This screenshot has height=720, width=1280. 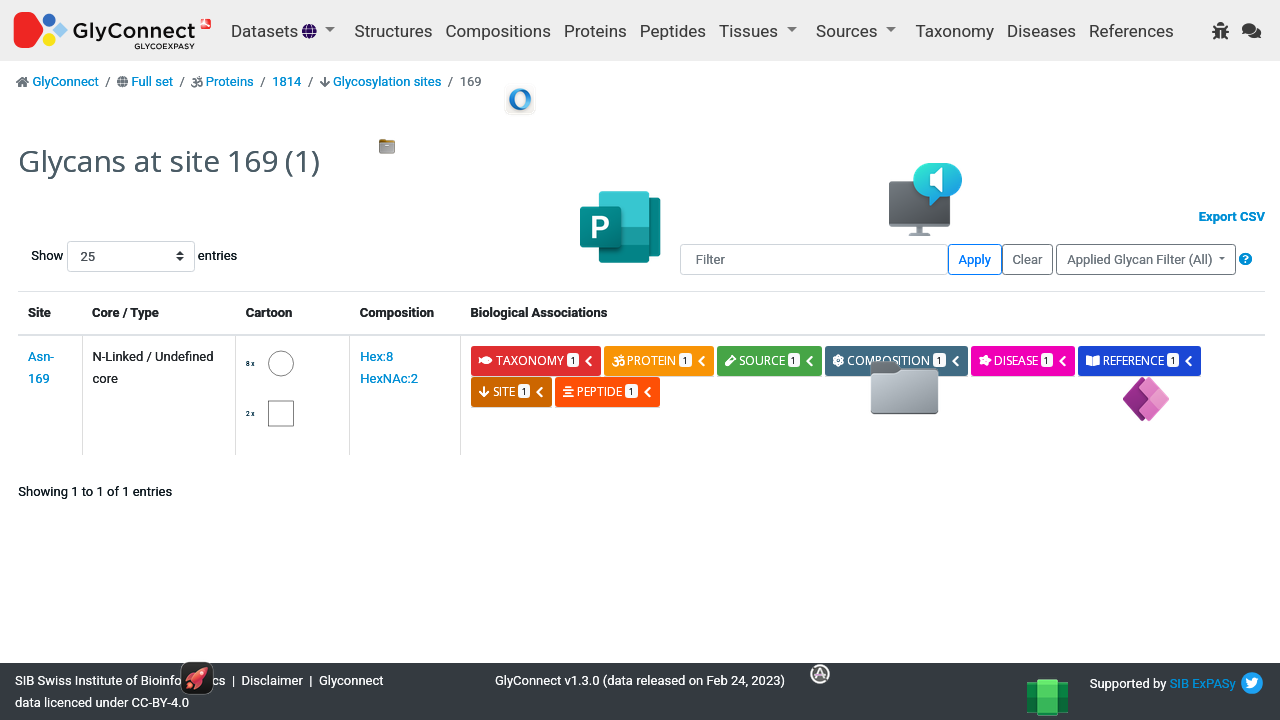 What do you see at coordinates (197, 678) in the screenshot?
I see `open the games app or library` at bounding box center [197, 678].